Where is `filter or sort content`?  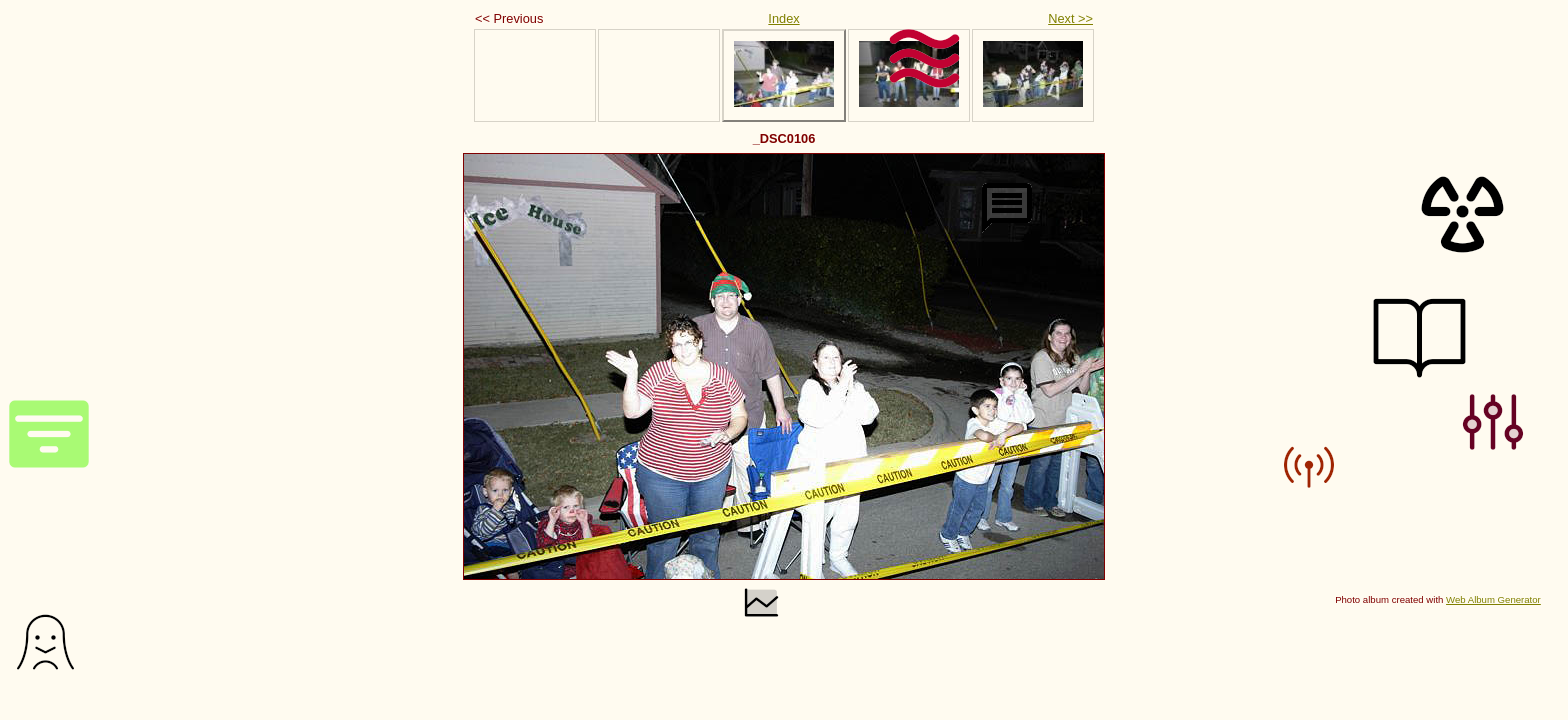 filter or sort content is located at coordinates (49, 434).